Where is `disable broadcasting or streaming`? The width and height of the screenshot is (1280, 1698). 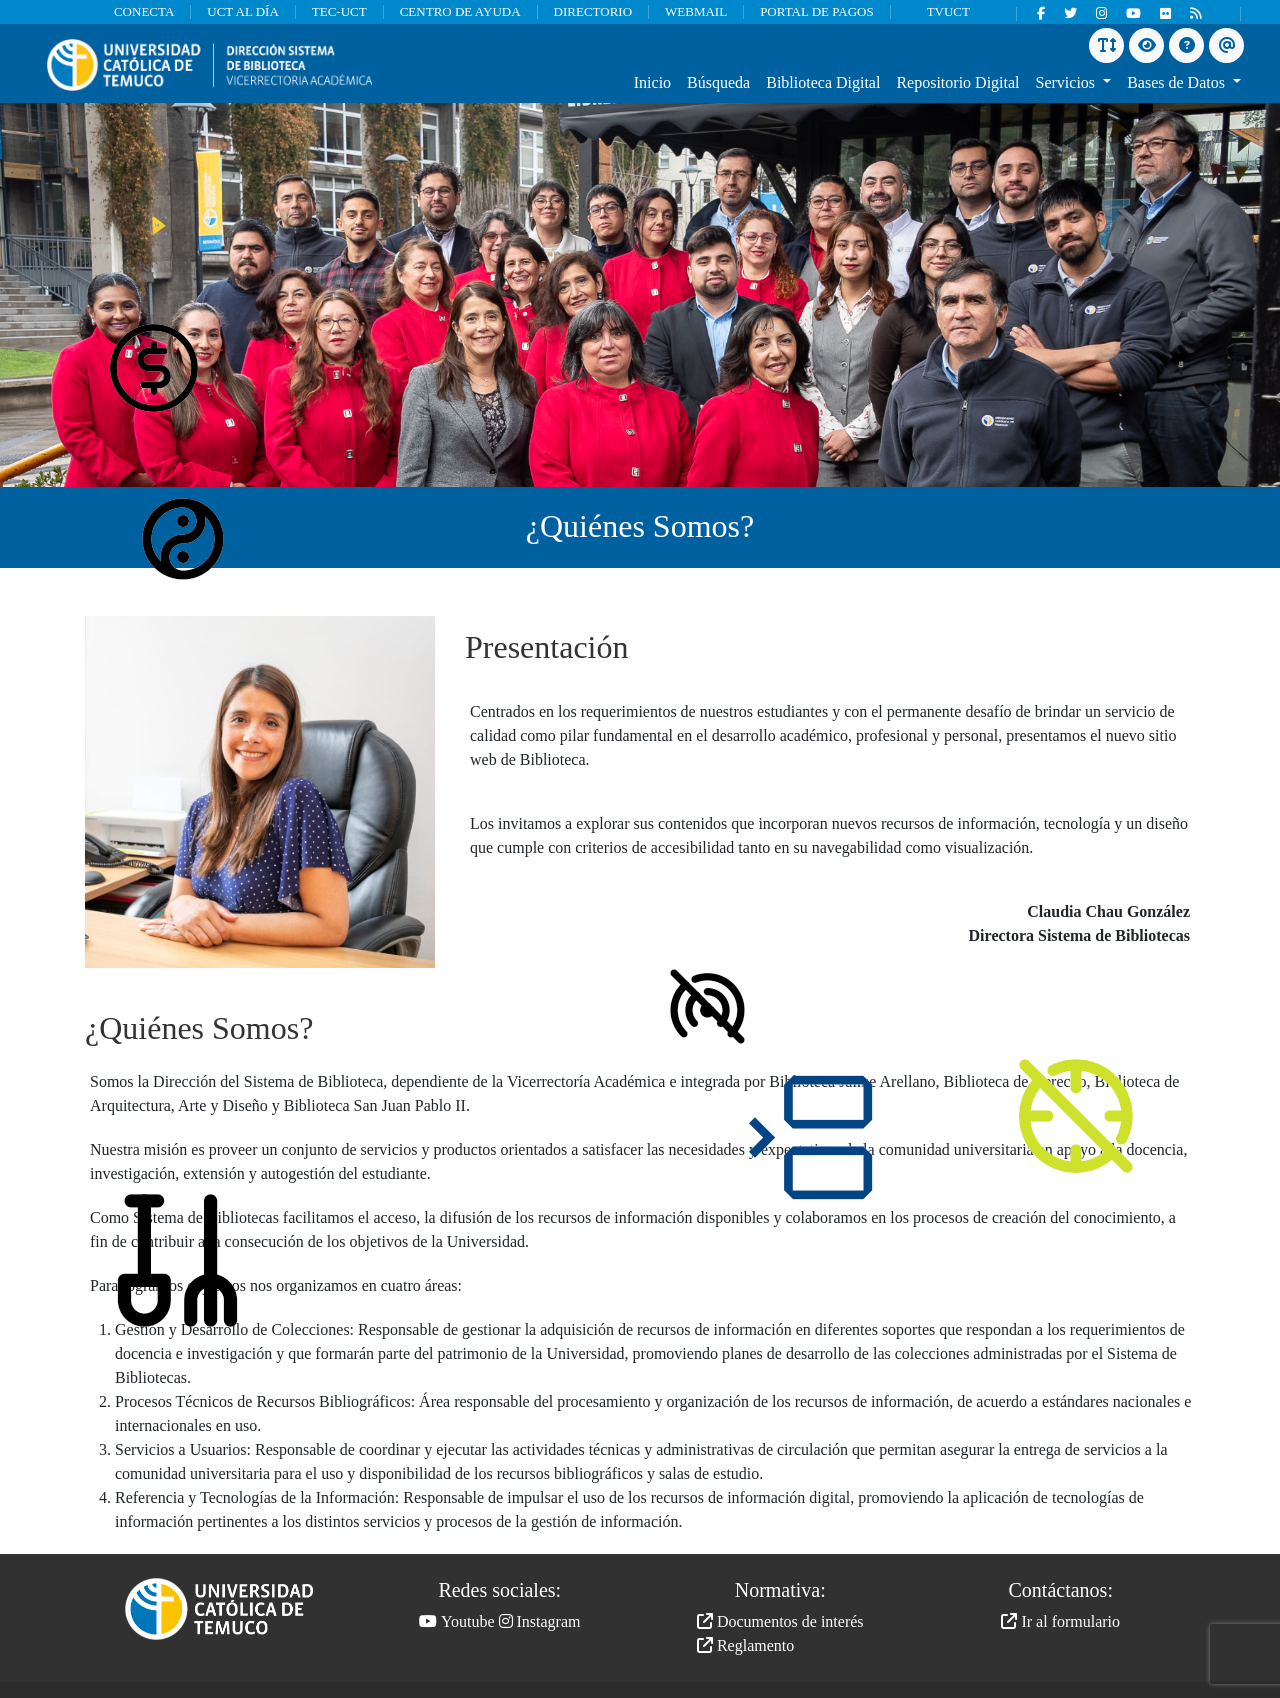 disable broadcasting or streaming is located at coordinates (707, 1006).